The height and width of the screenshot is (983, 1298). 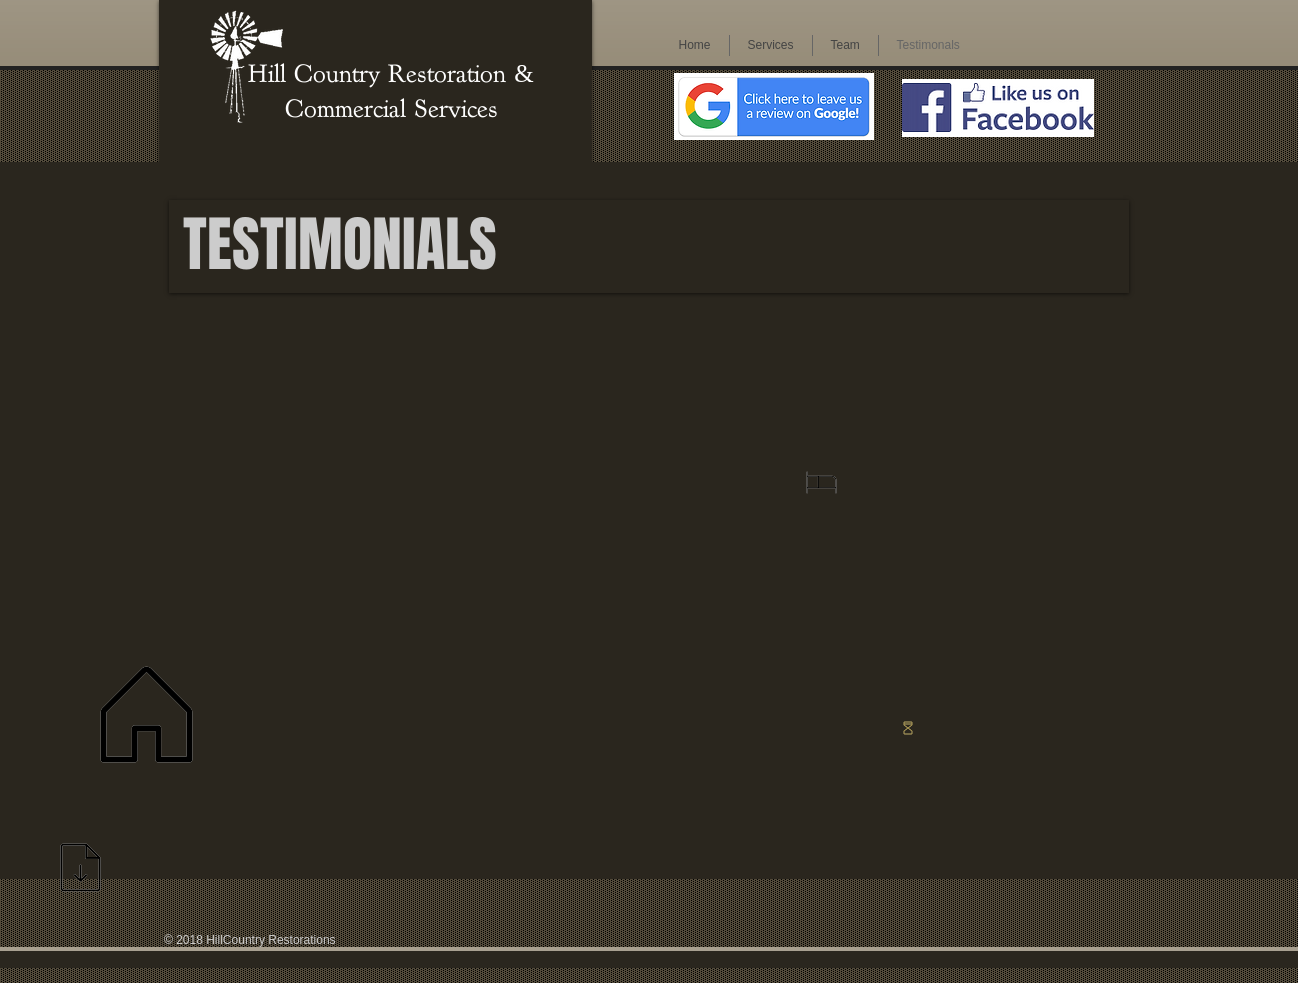 I want to click on download a file, so click(x=80, y=867).